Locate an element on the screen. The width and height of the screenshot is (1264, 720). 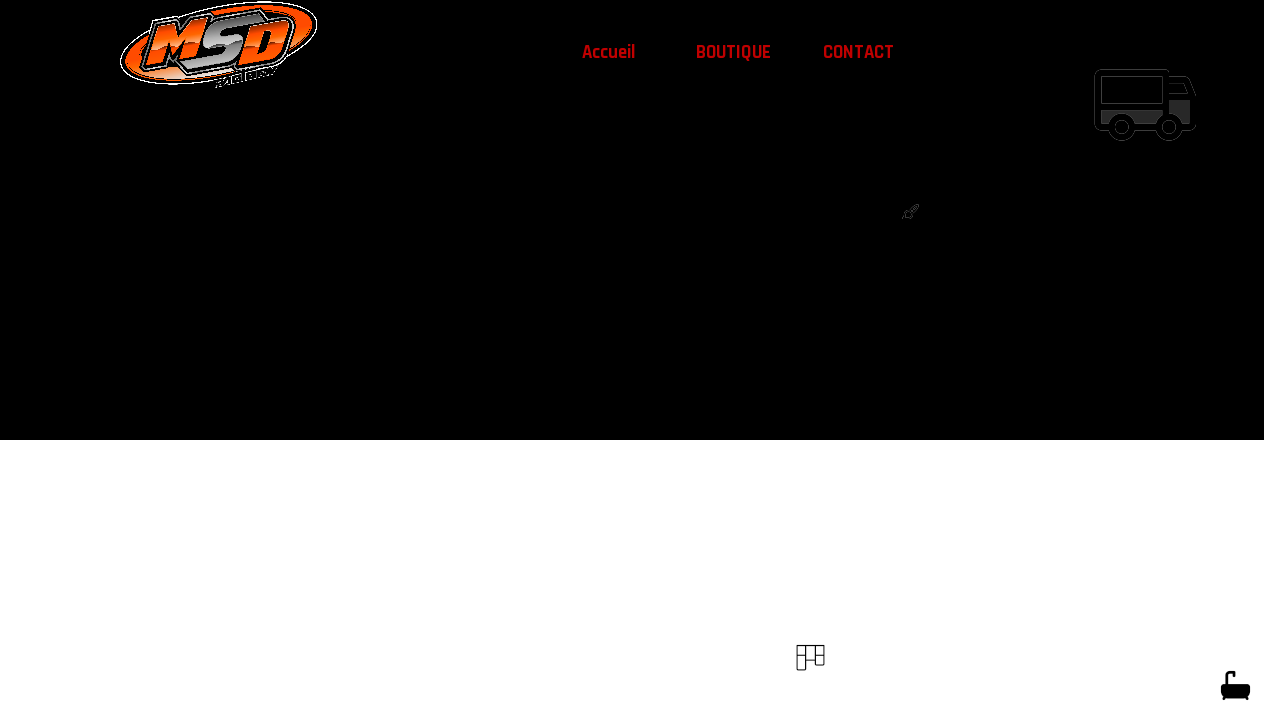
open kanban board view is located at coordinates (810, 656).